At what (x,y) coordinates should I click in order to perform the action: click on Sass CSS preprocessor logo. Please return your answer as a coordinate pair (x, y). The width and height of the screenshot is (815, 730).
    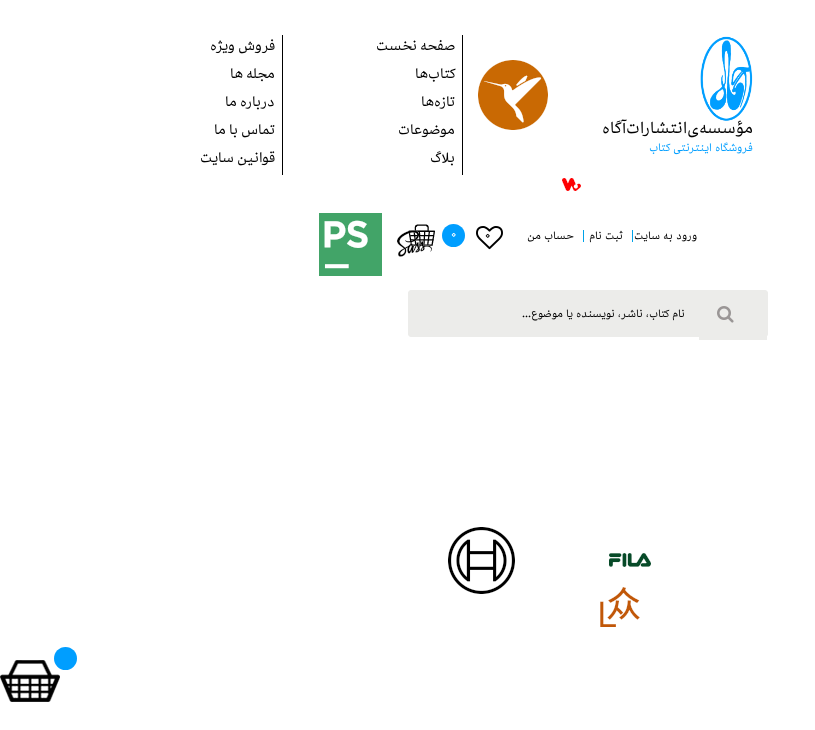
    Looking at the image, I should click on (414, 243).